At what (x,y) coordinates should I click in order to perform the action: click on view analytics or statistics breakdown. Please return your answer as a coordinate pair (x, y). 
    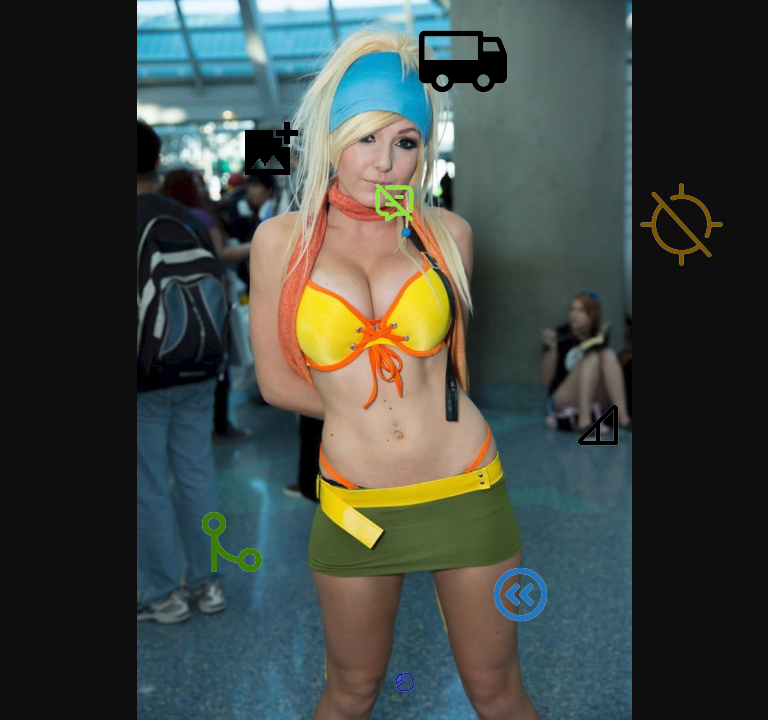
    Looking at the image, I should click on (405, 682).